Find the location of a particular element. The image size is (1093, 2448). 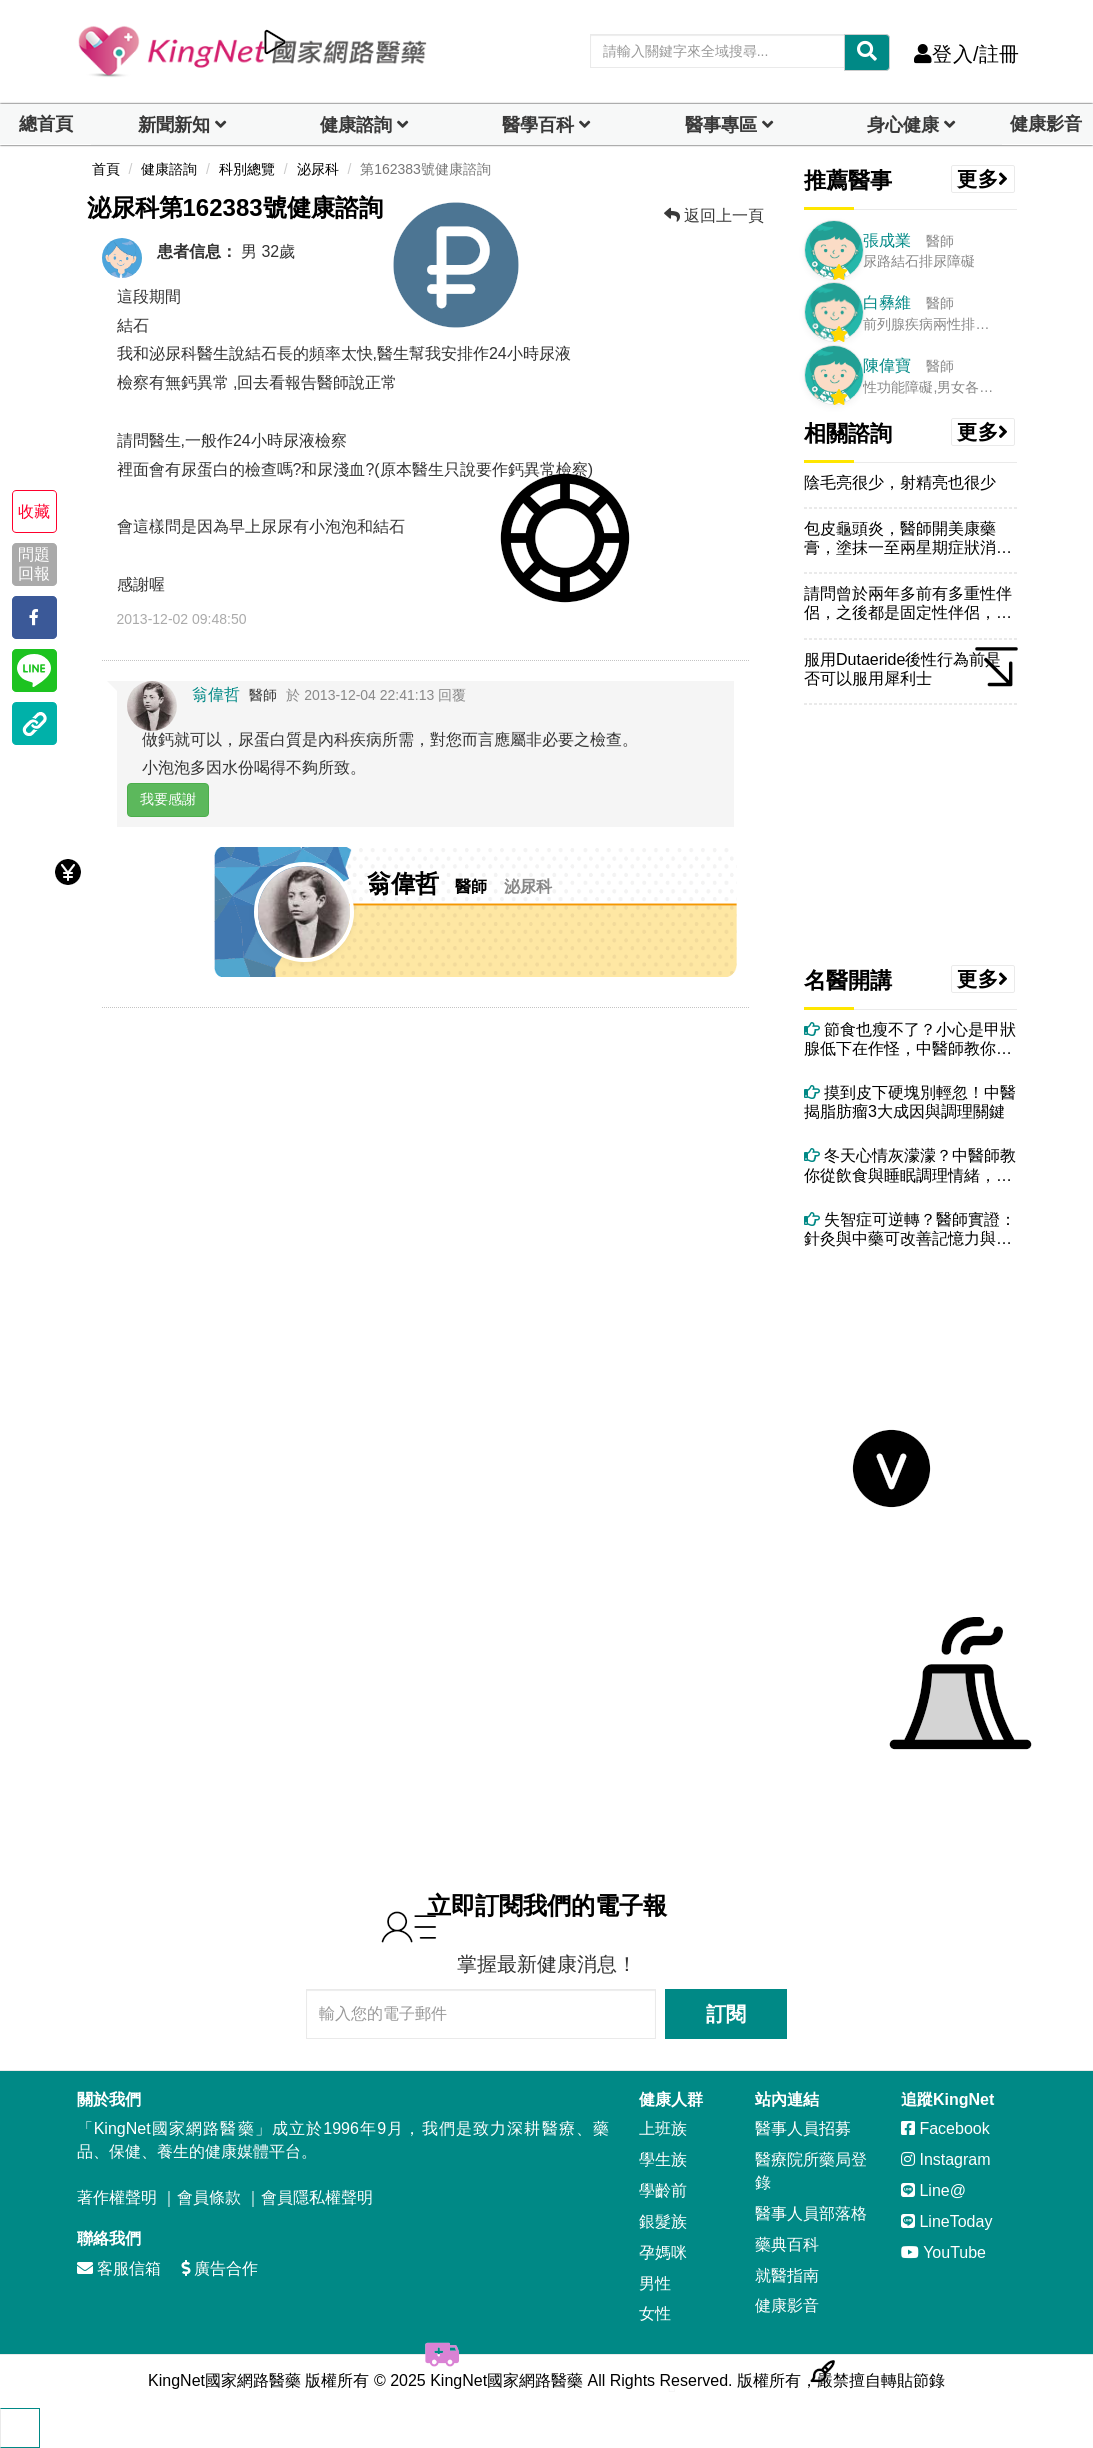

start playing media is located at coordinates (275, 42).